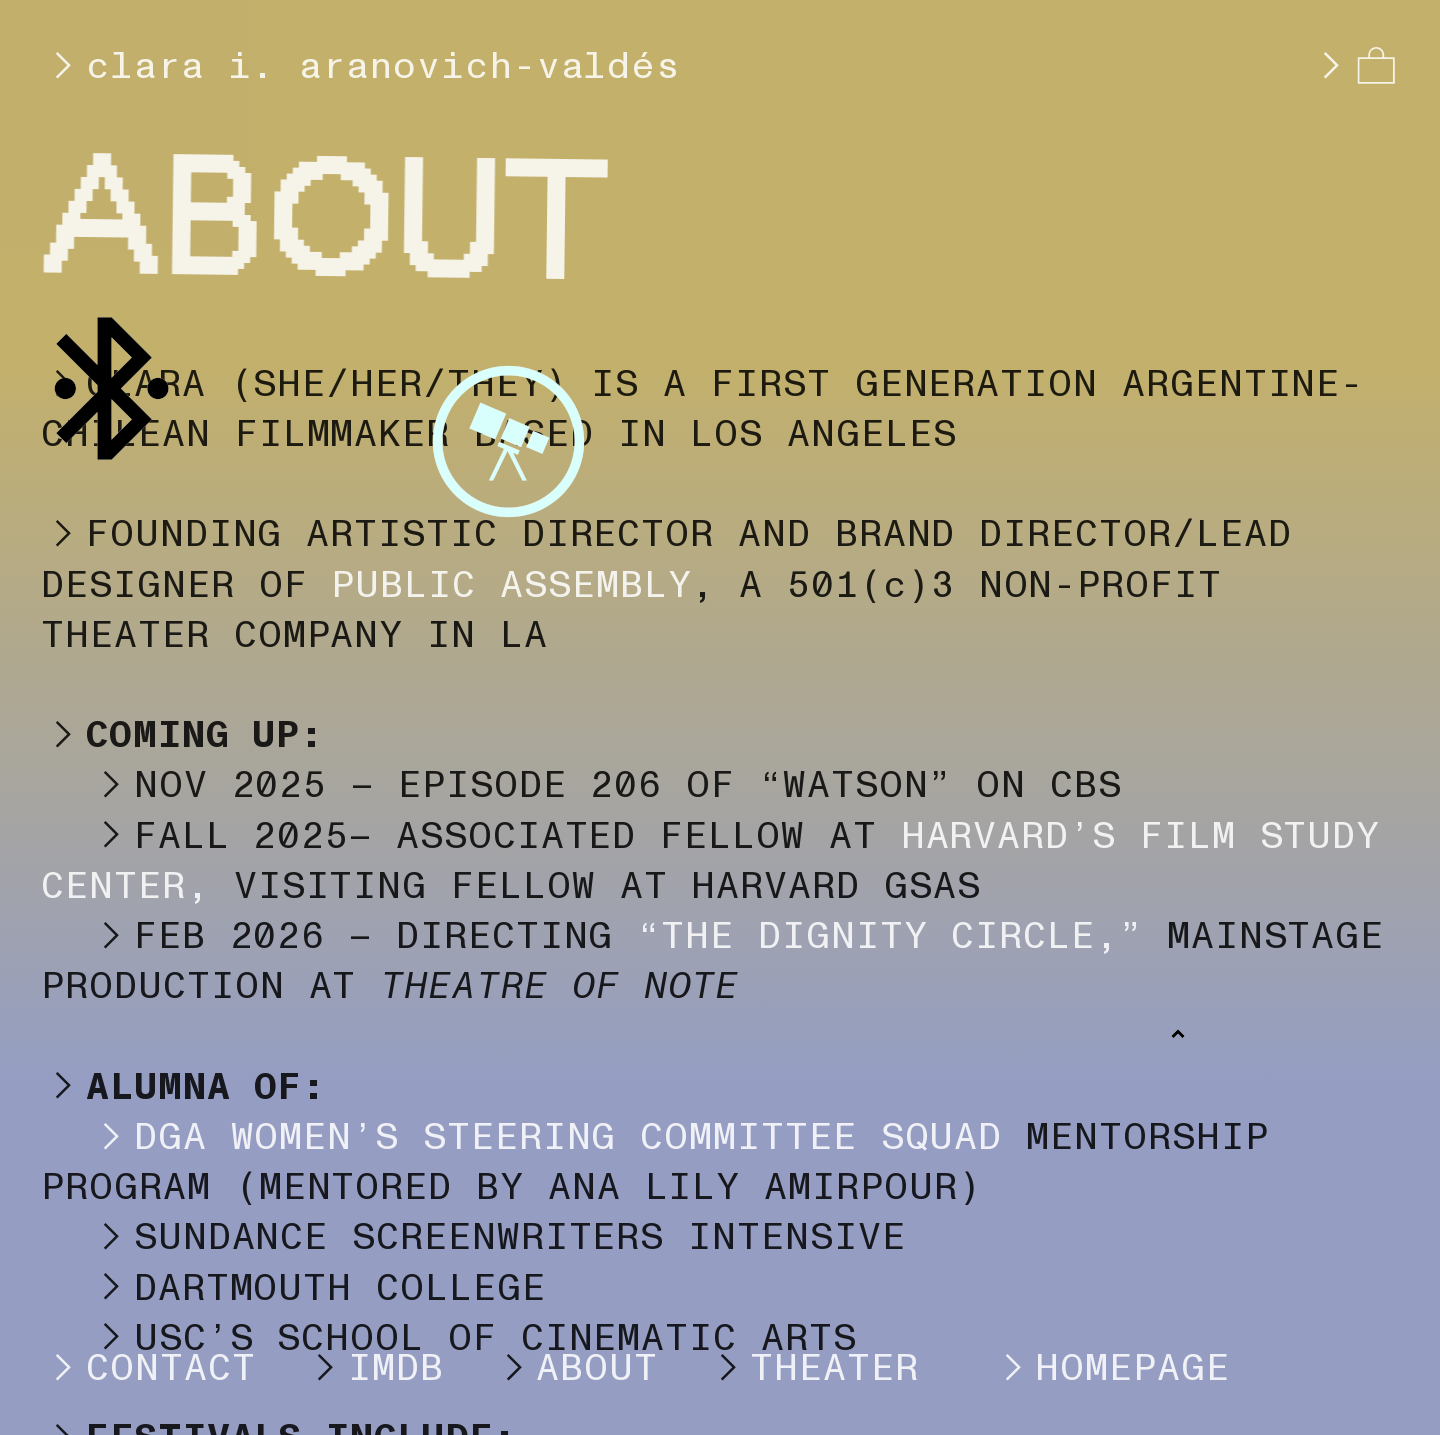 This screenshot has width=1440, height=1435. I want to click on connect to a bluetooth device, so click(104, 388).